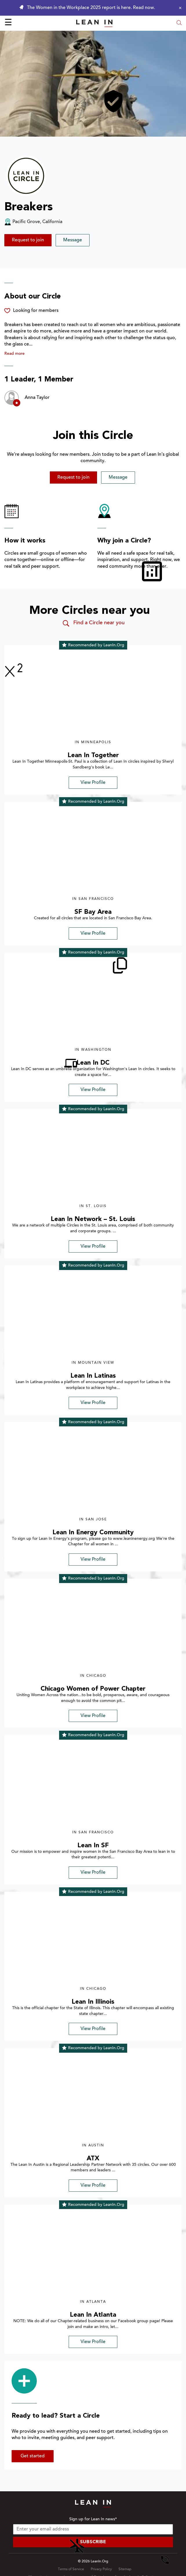 The width and height of the screenshot is (186, 2576). I want to click on indicates a verified or trusted user account, so click(113, 101).